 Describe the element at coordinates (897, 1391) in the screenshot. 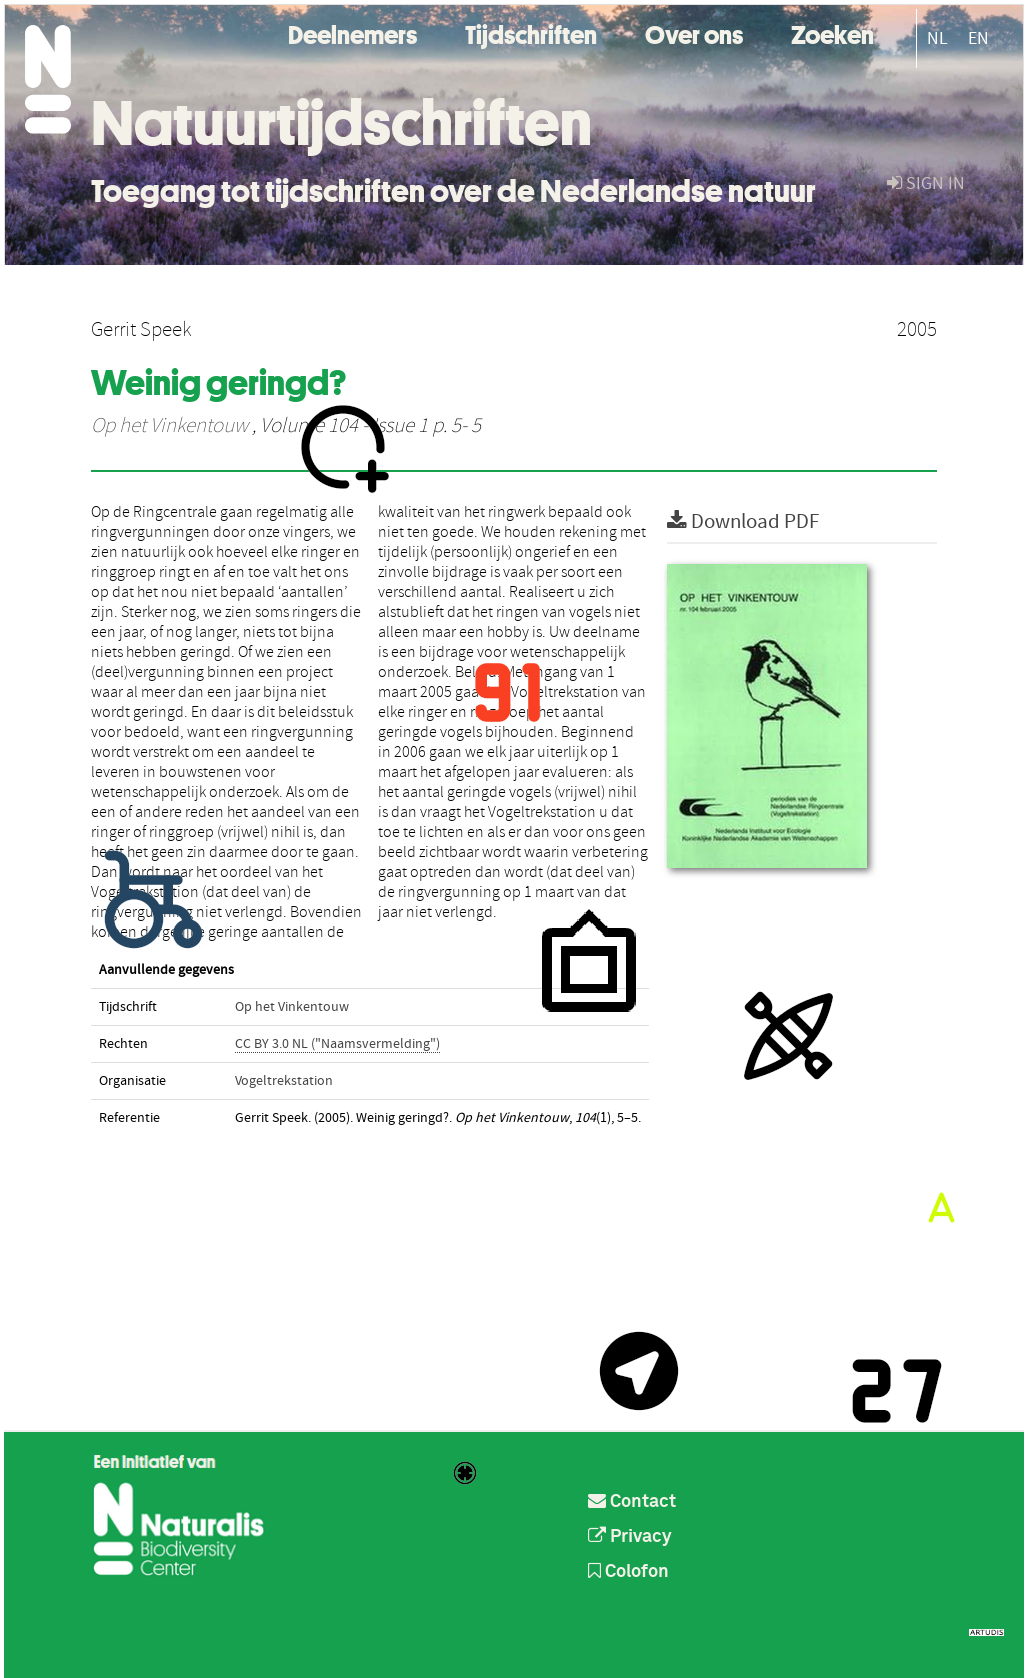

I see `indicates item number 27 in a list or sequence` at that location.